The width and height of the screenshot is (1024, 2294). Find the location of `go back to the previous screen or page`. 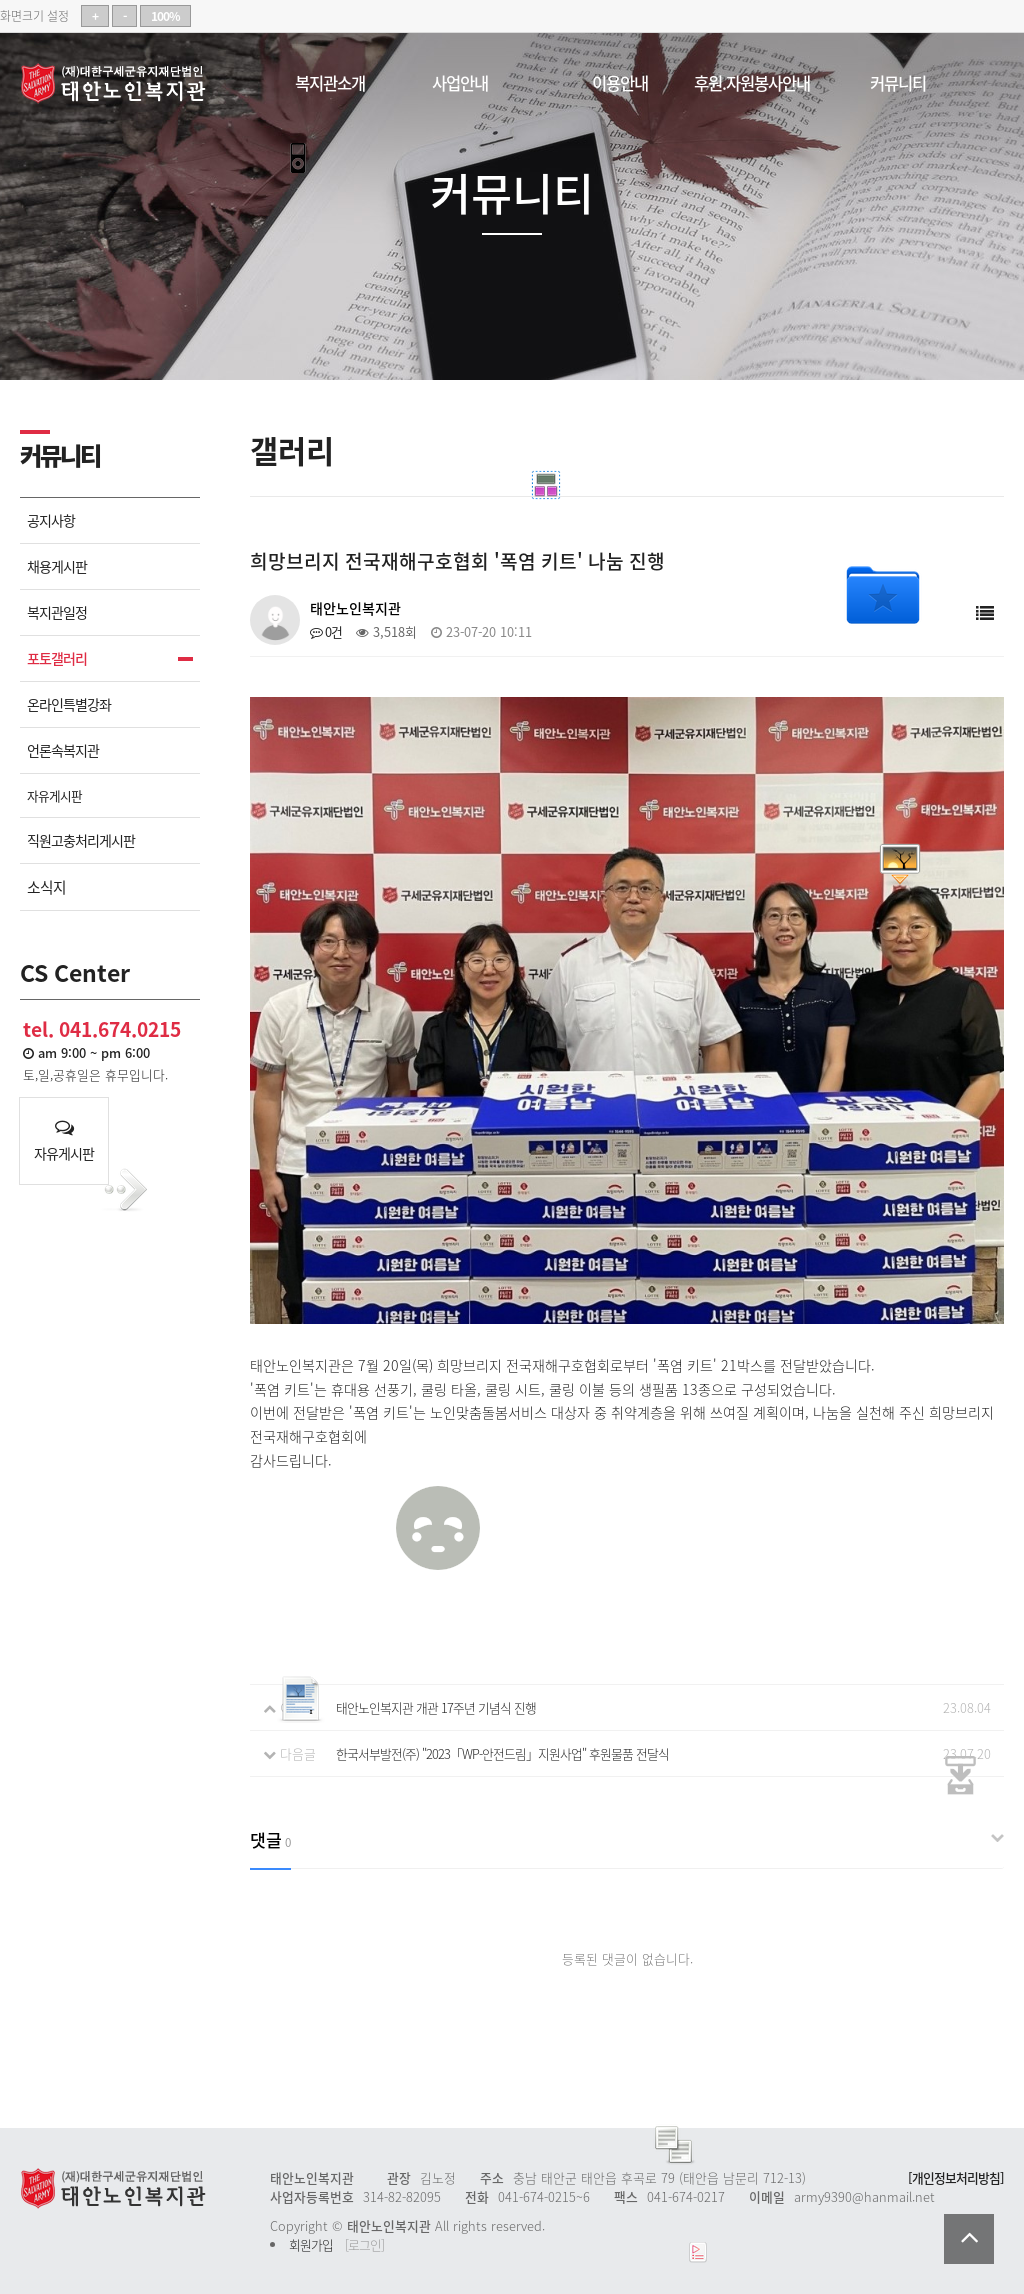

go back to the previous screen or page is located at coordinates (125, 1189).